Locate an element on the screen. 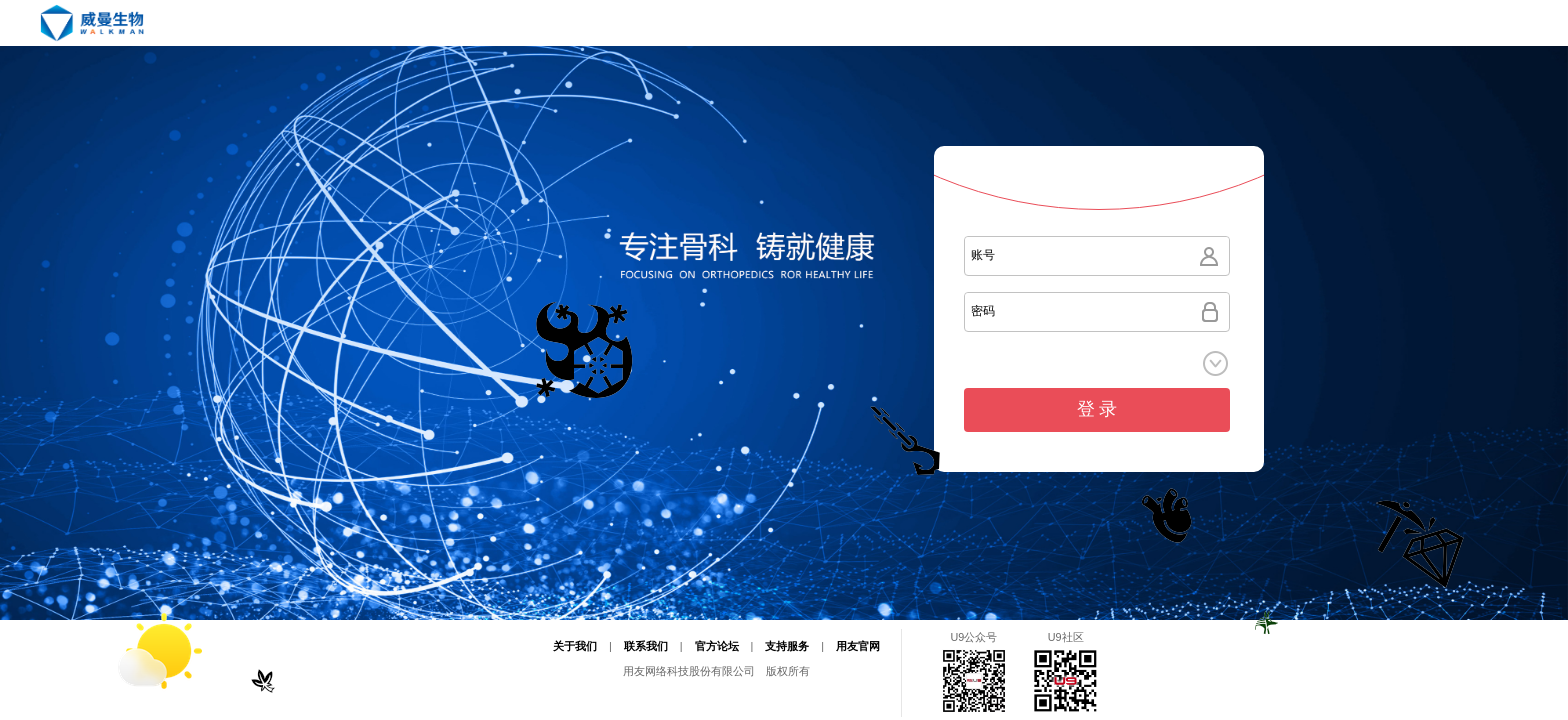 The height and width of the screenshot is (720, 1568). view health or vital statistics is located at coordinates (1167, 515).